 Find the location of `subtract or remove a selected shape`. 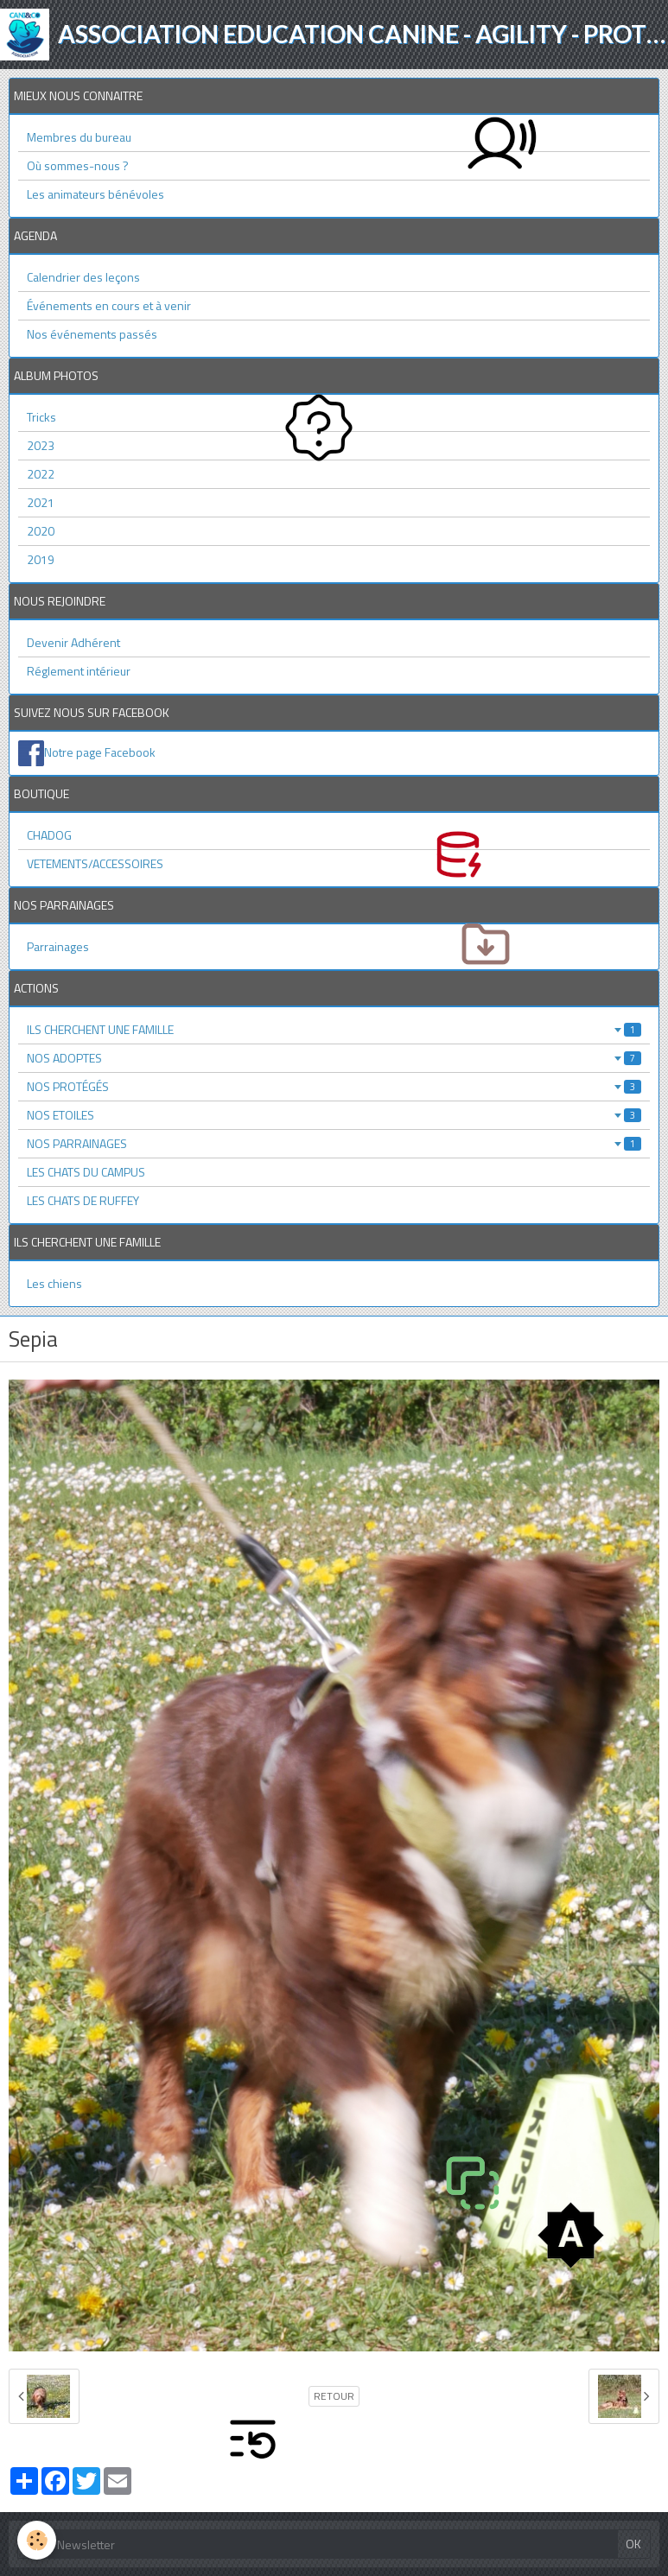

subtract or remove a selected shape is located at coordinates (473, 2183).